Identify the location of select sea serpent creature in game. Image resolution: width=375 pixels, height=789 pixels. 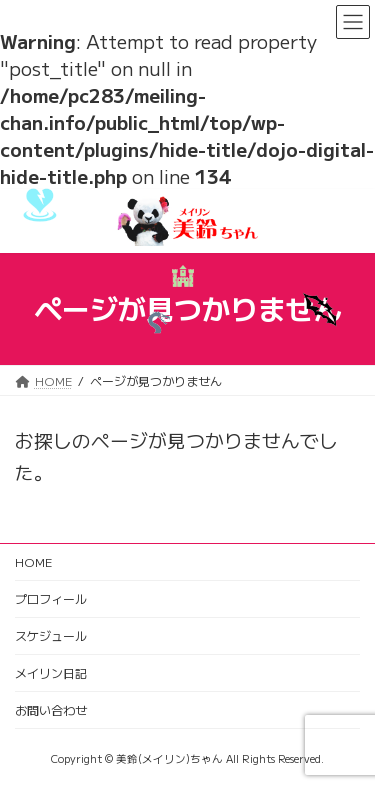
(159, 322).